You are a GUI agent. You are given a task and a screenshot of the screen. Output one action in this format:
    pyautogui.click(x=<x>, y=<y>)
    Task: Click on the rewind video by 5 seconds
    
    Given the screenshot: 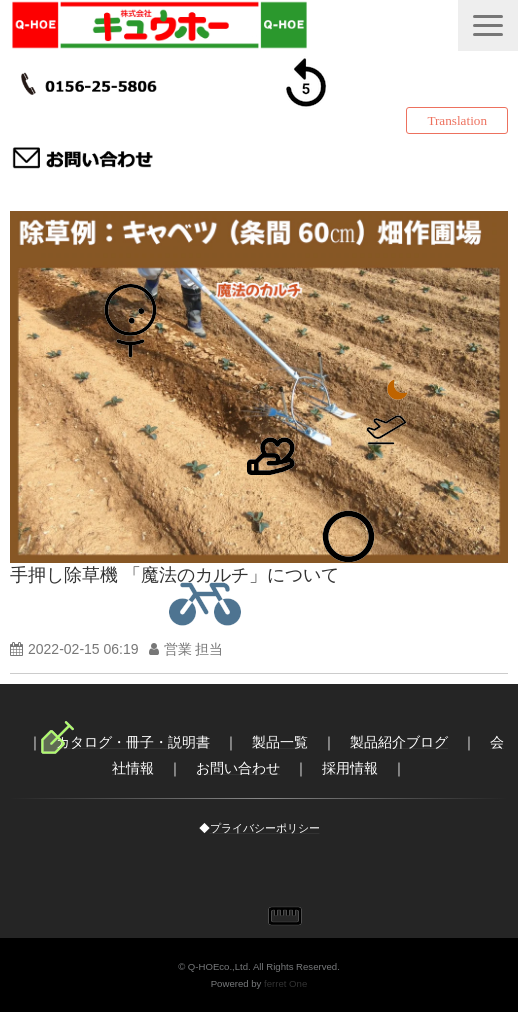 What is the action you would take?
    pyautogui.click(x=306, y=84)
    